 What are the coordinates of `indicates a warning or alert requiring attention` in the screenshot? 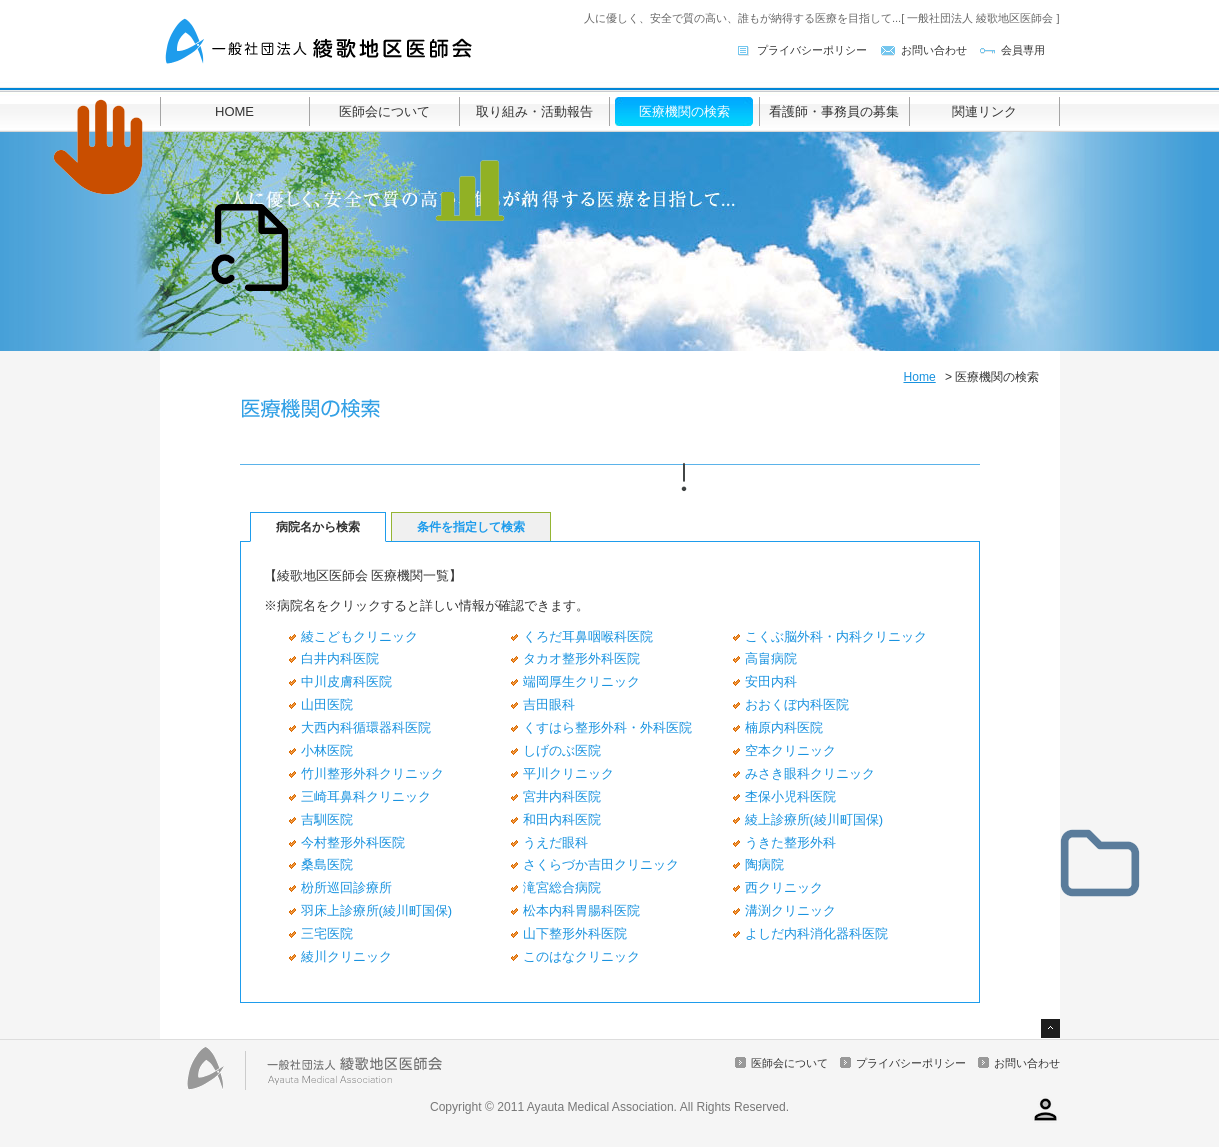 It's located at (684, 477).